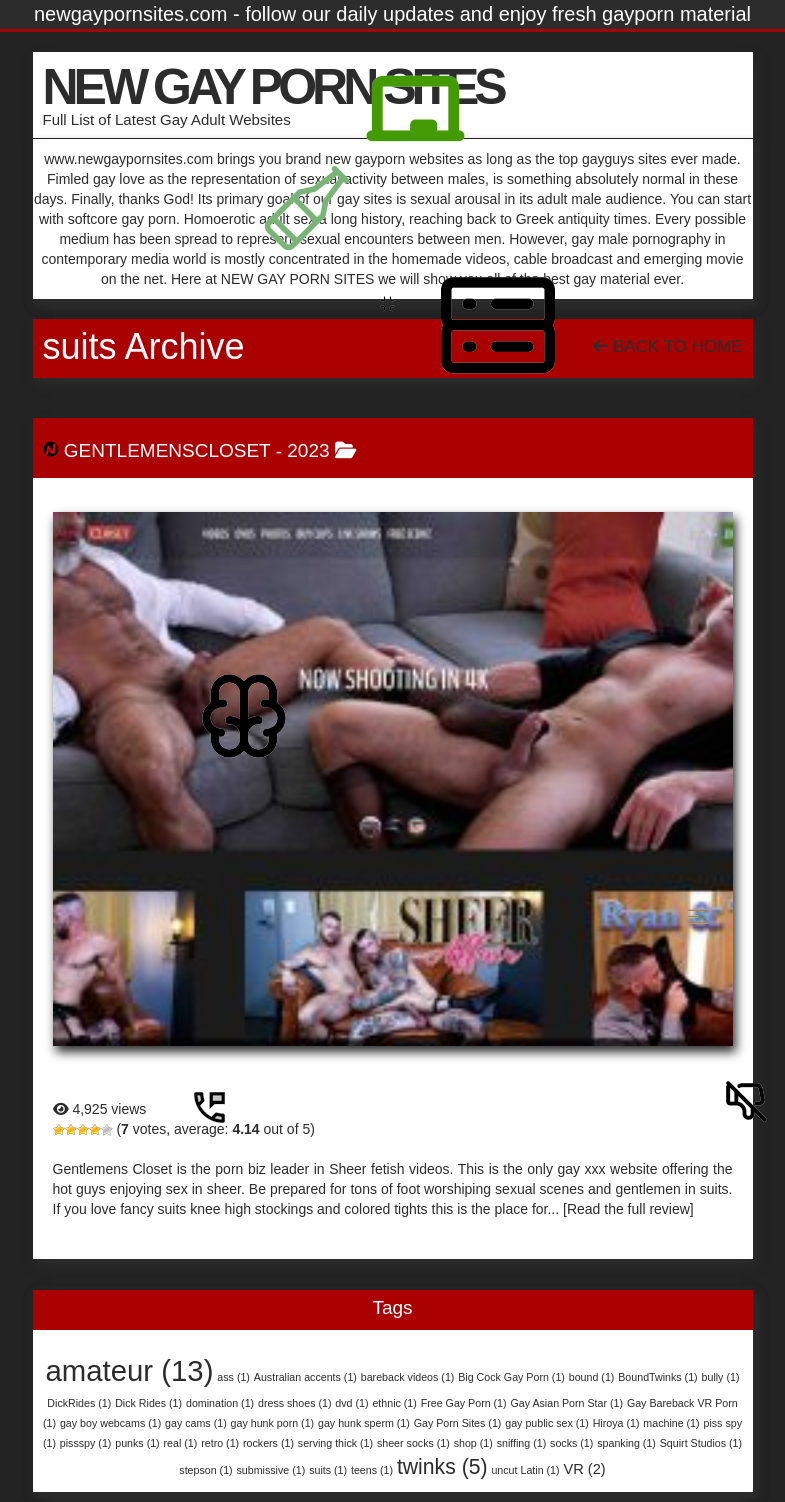 The width and height of the screenshot is (785, 1502). Describe the element at coordinates (305, 209) in the screenshot. I see `browse bars or breweries nearby` at that location.